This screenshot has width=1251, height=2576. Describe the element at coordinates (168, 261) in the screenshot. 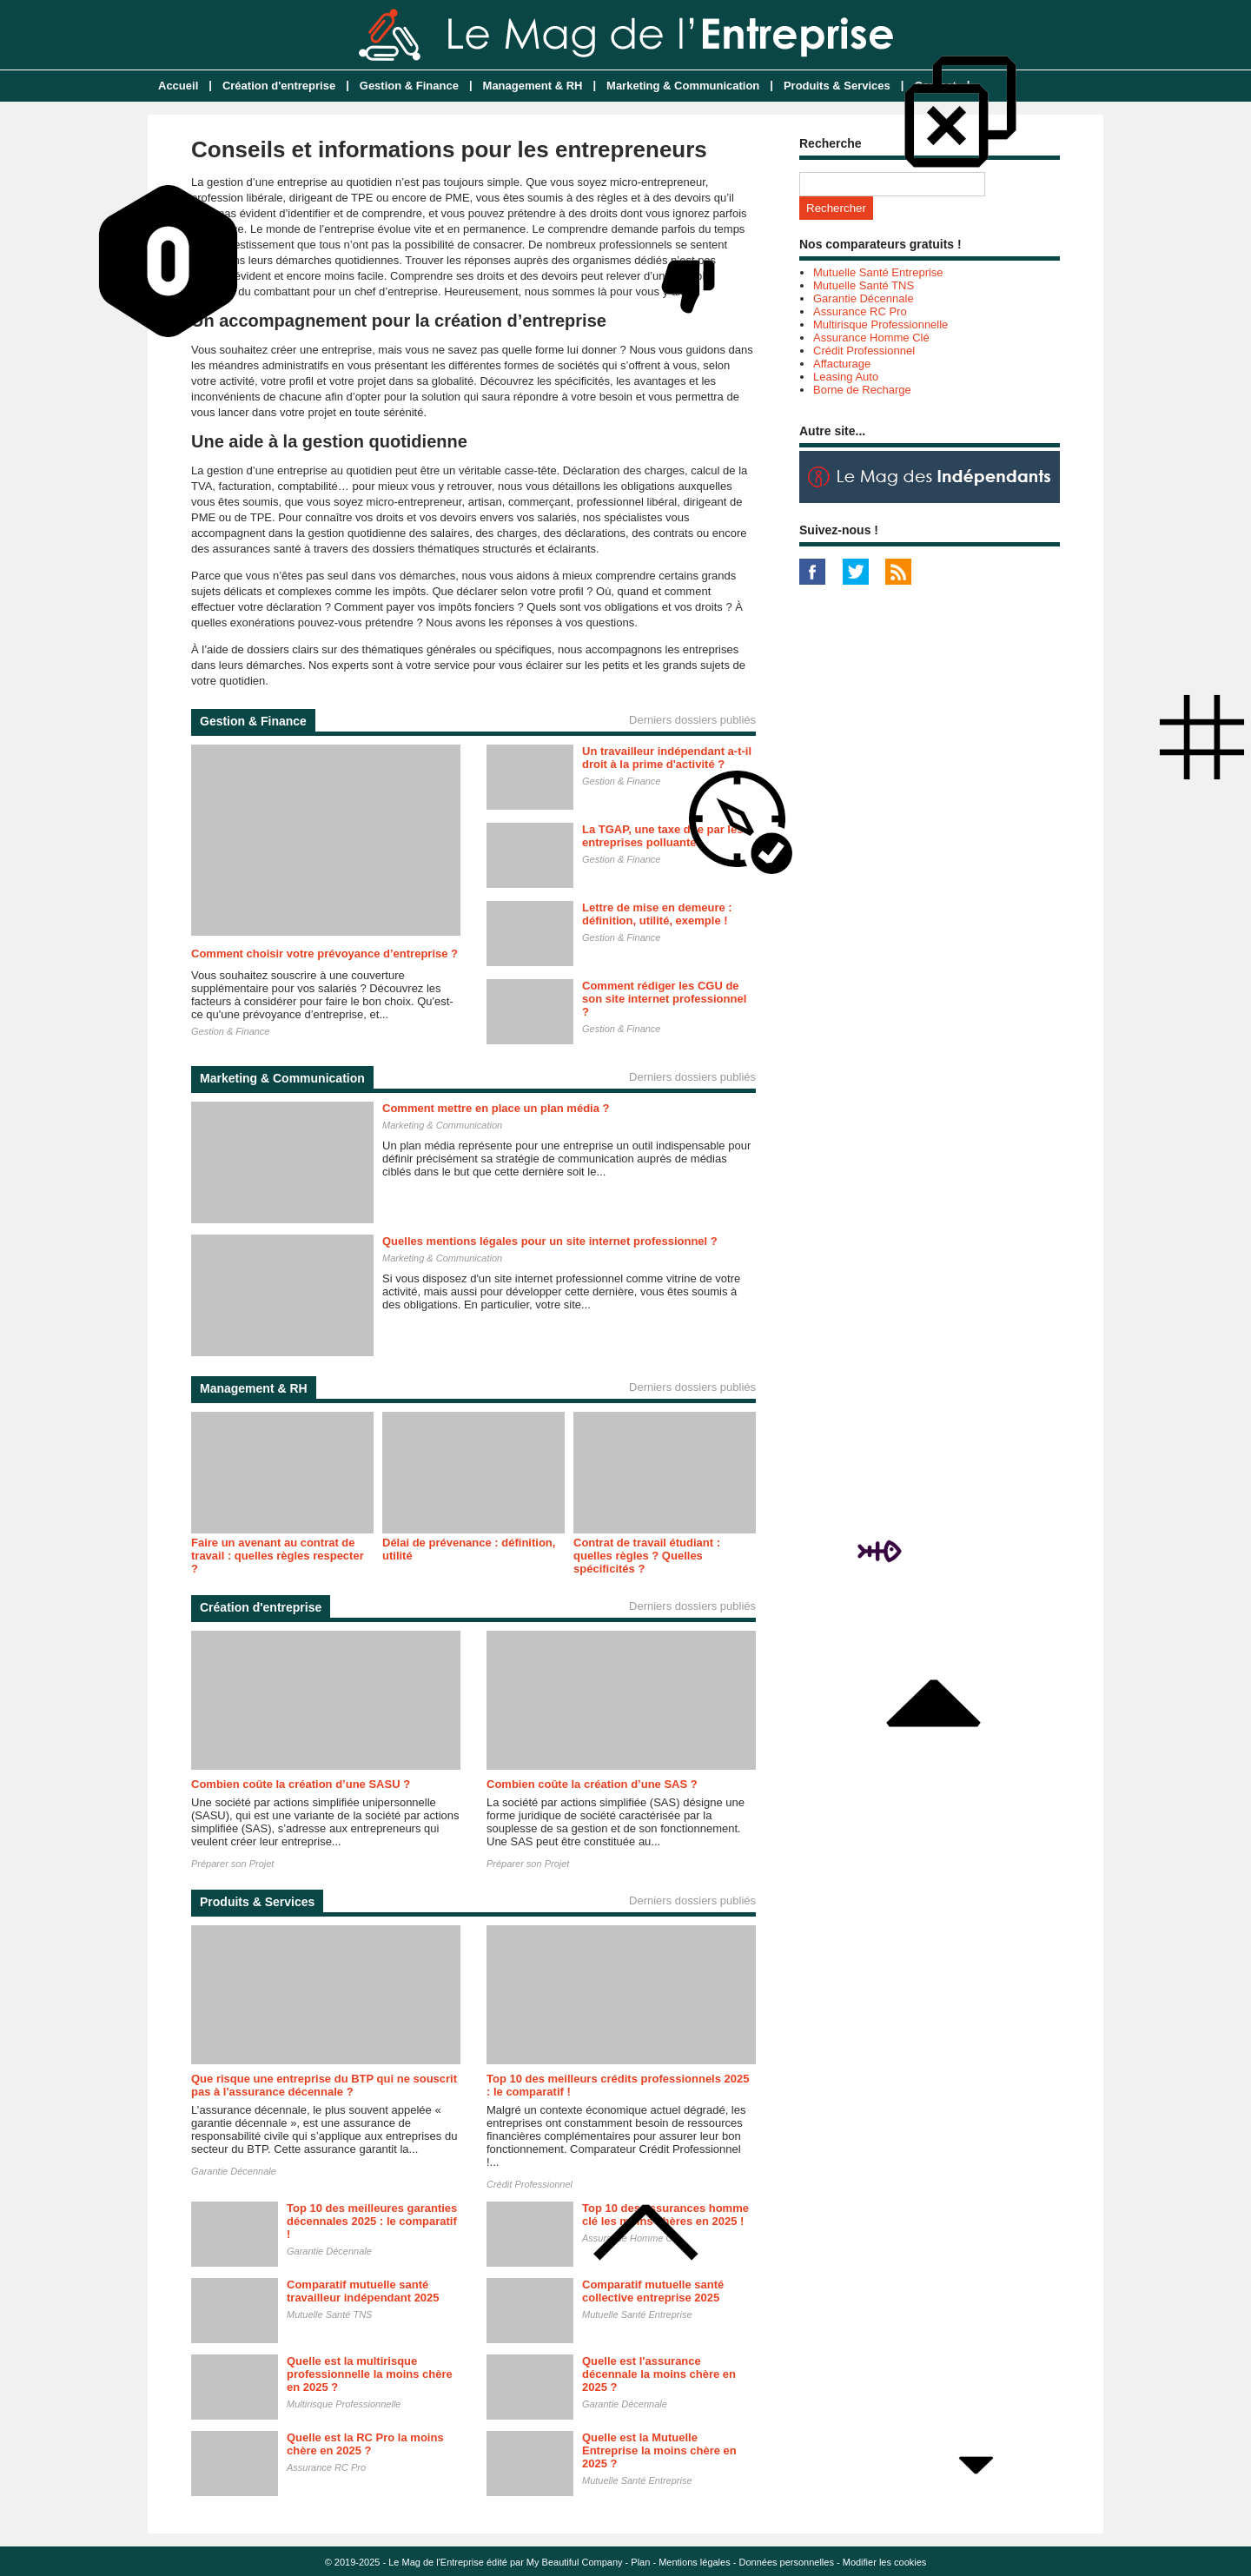

I see `indicates an "O" status or category marker` at that location.